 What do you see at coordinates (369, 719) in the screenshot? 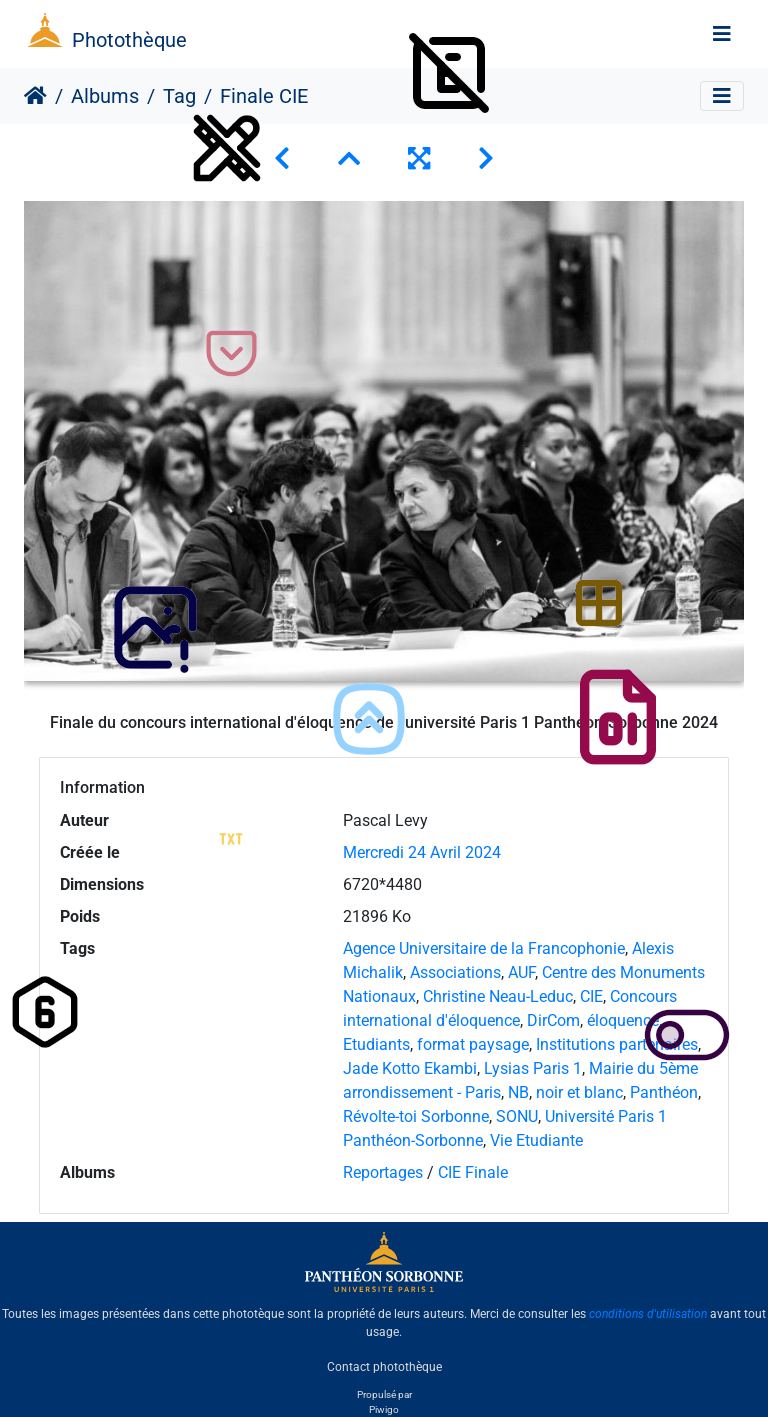
I see `scroll to top of page` at bounding box center [369, 719].